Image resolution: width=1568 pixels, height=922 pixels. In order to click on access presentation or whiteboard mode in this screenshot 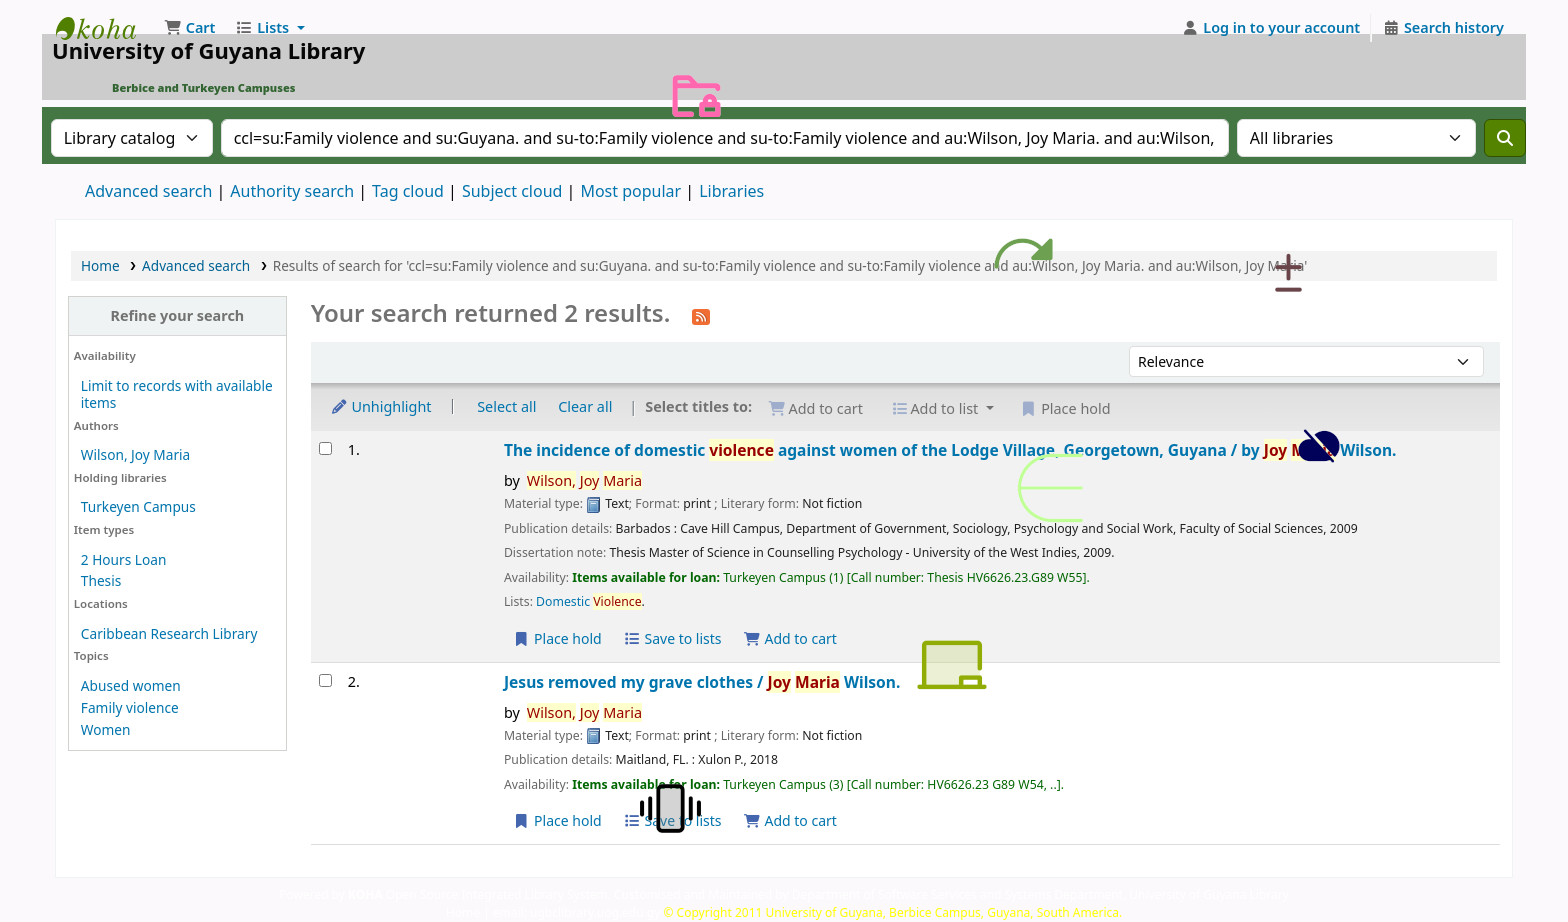, I will do `click(952, 666)`.